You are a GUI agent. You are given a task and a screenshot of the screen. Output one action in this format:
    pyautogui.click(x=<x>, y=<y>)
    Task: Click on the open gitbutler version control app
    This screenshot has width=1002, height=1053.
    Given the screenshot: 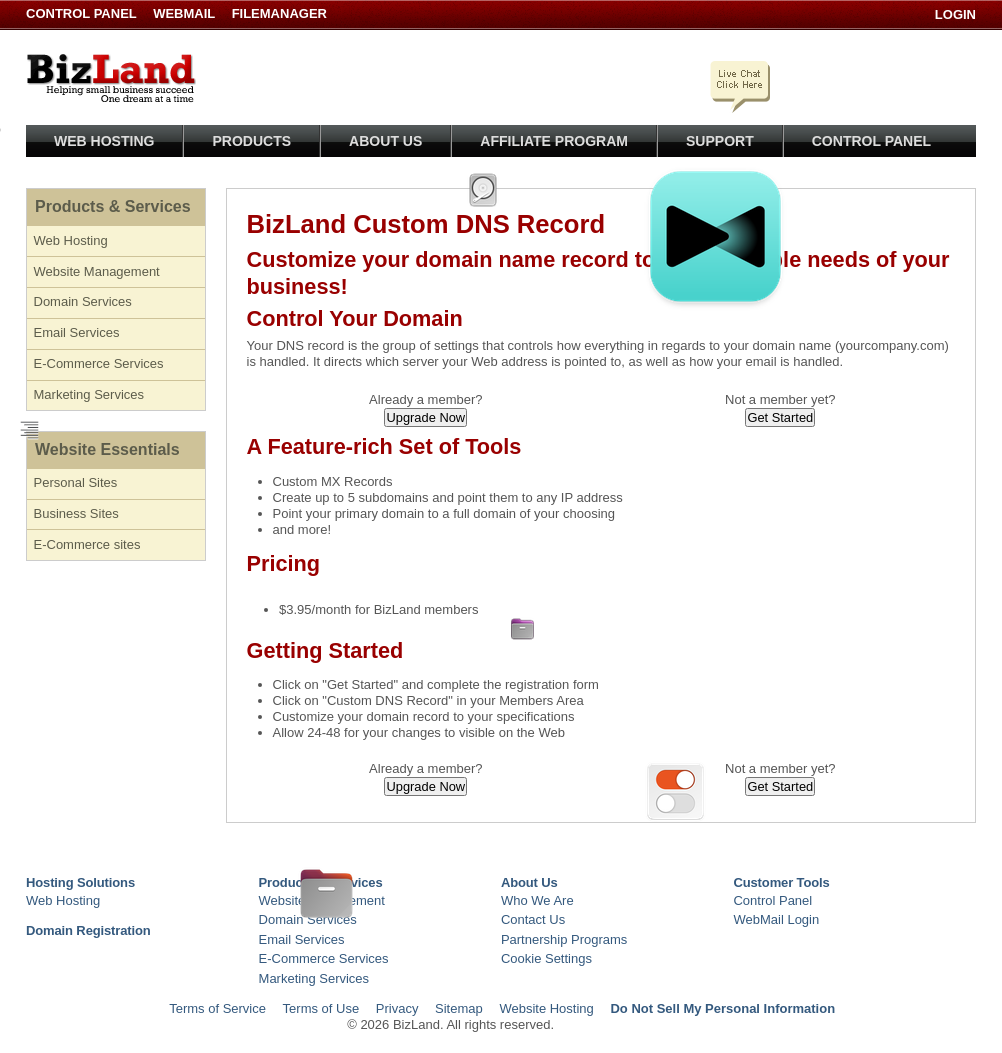 What is the action you would take?
    pyautogui.click(x=715, y=236)
    